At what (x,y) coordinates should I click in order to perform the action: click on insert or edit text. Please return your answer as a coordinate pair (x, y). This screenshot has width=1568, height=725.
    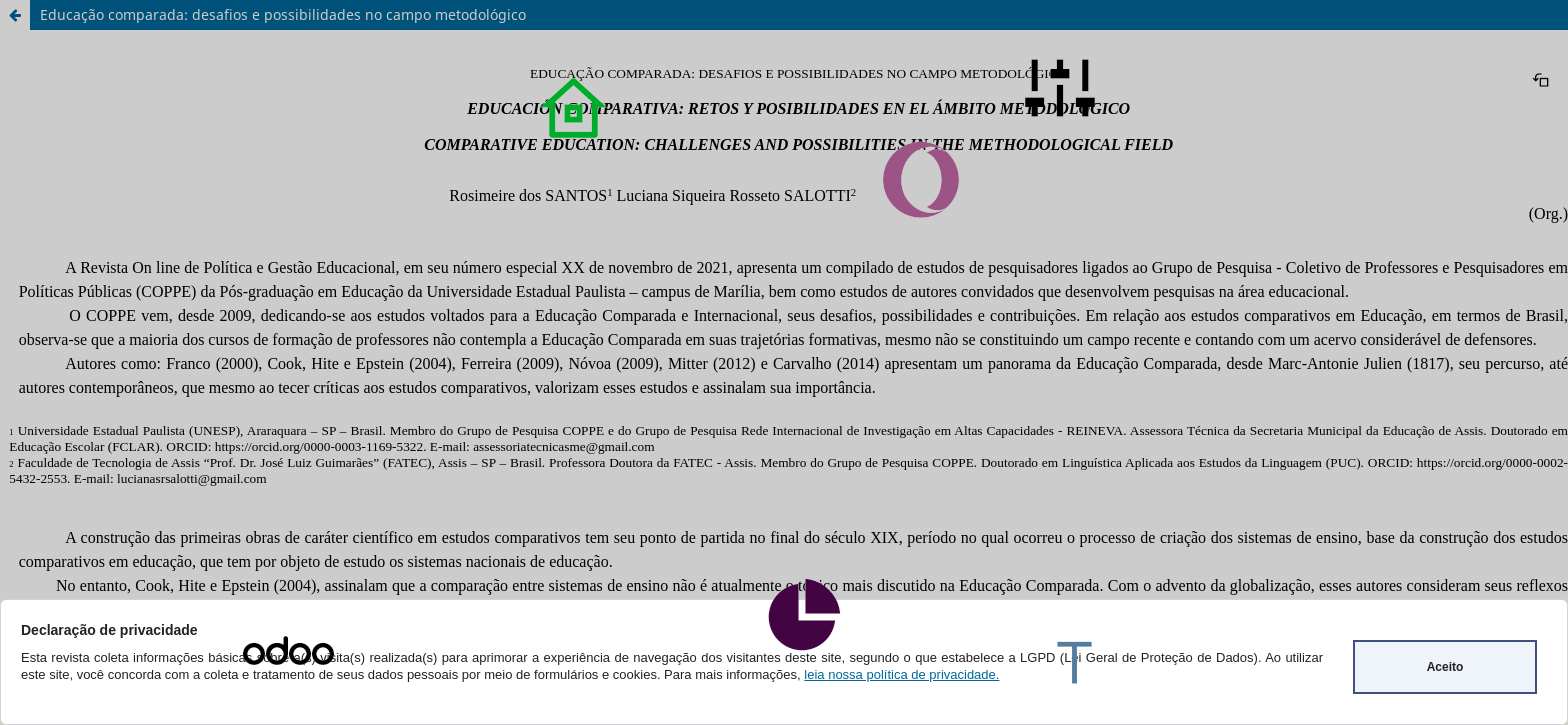
    Looking at the image, I should click on (1074, 661).